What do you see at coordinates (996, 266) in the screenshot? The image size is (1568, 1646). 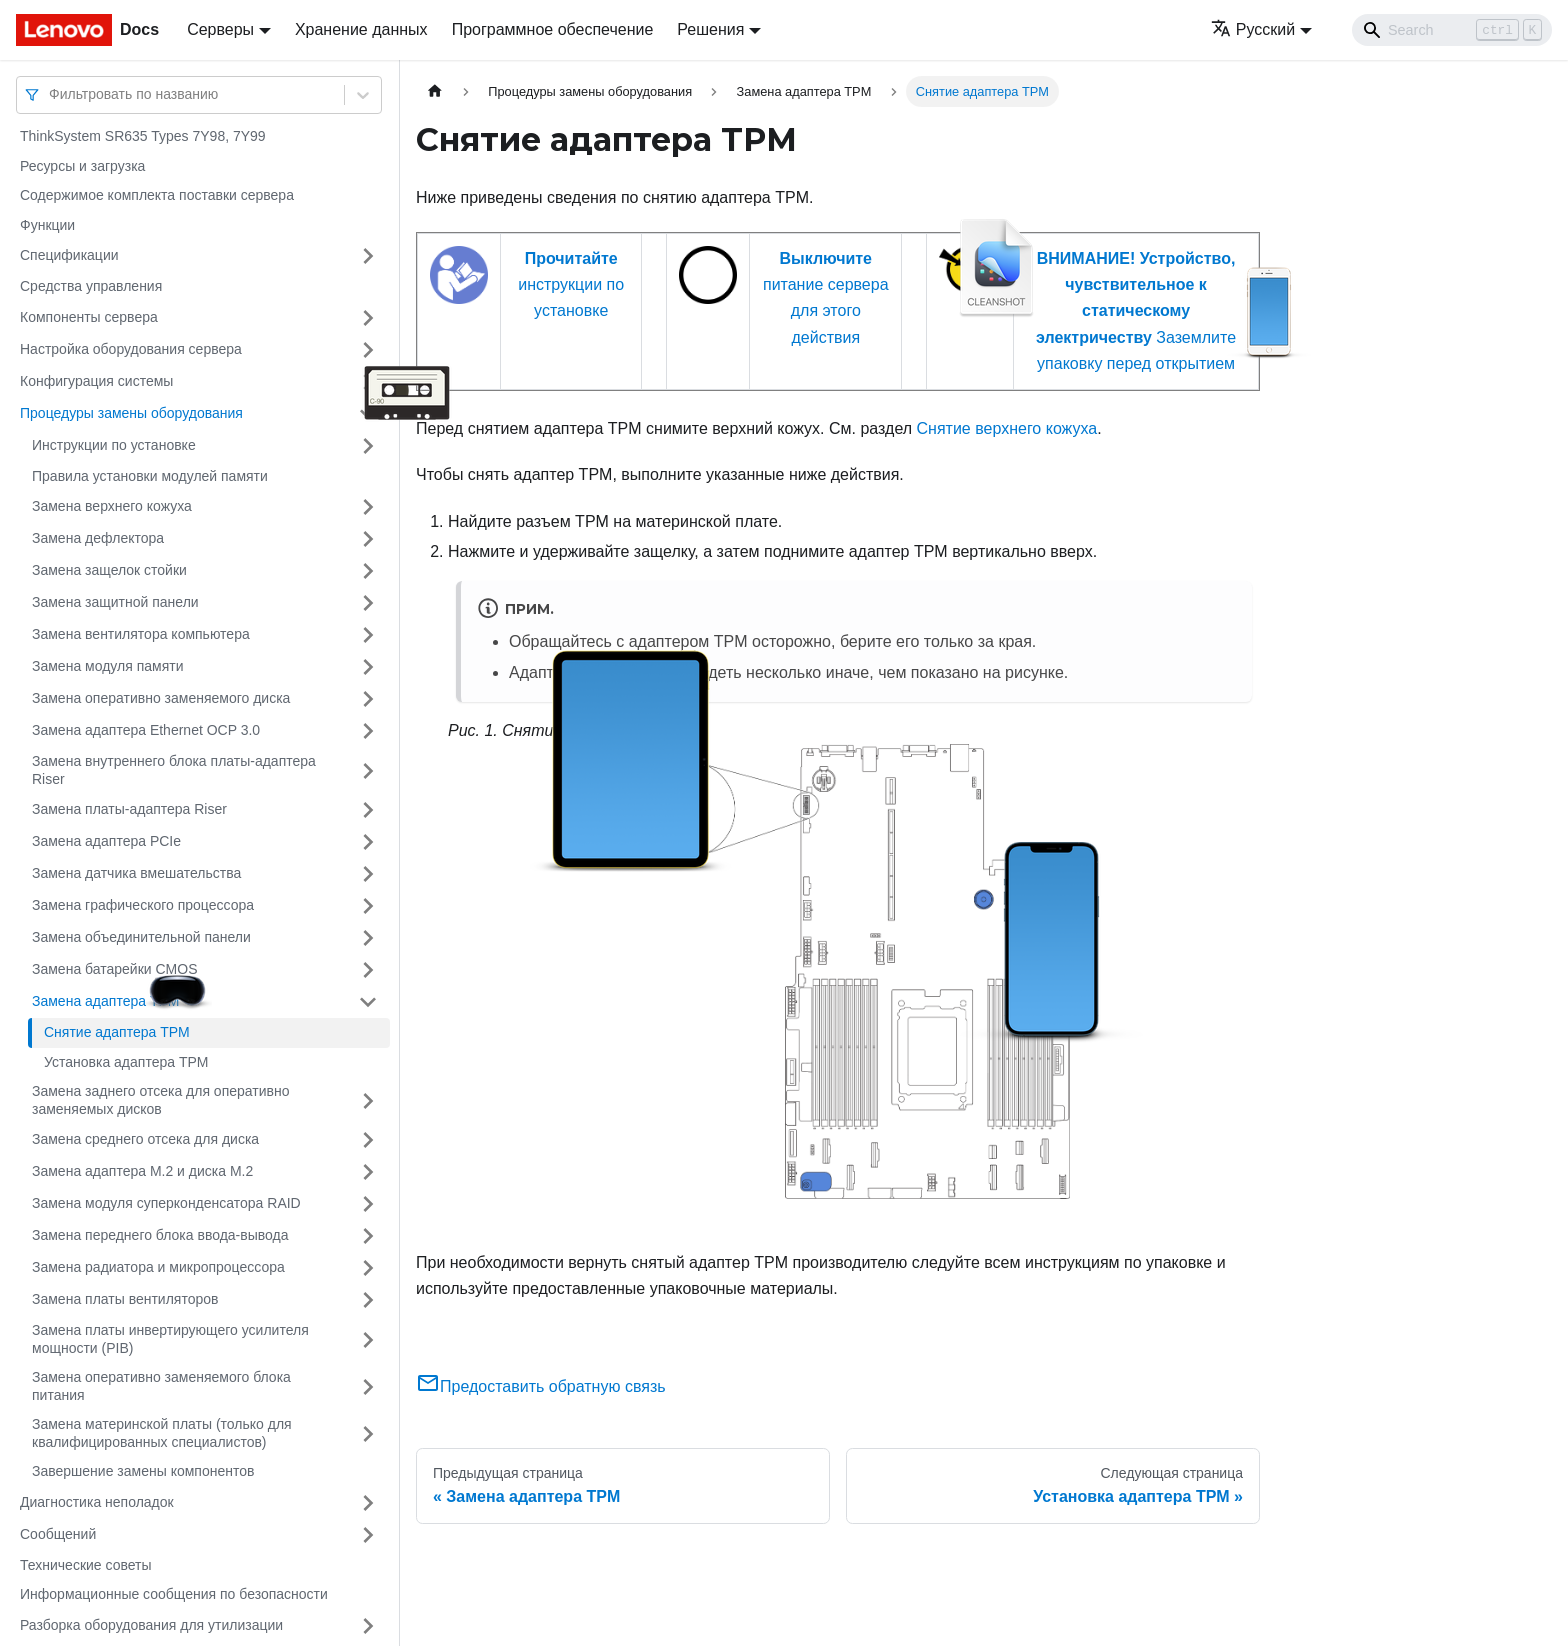 I see `open a screenshot or capture in CleanShot X` at bounding box center [996, 266].